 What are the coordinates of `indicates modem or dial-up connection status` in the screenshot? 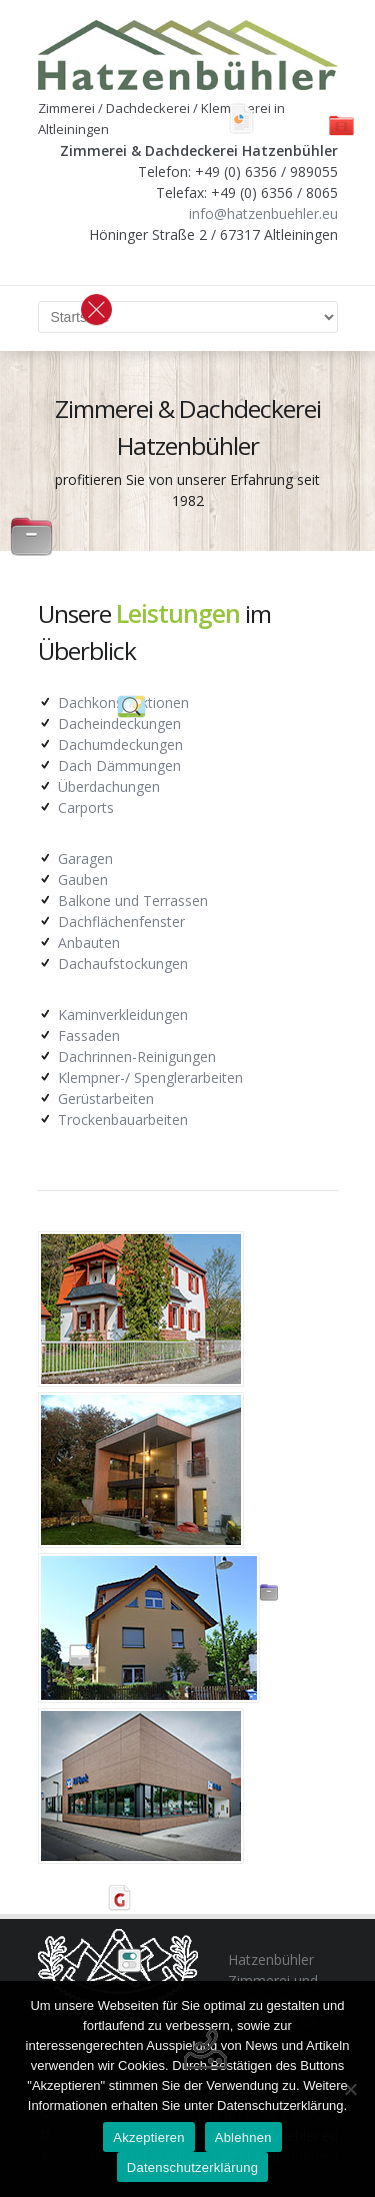 It's located at (205, 2047).